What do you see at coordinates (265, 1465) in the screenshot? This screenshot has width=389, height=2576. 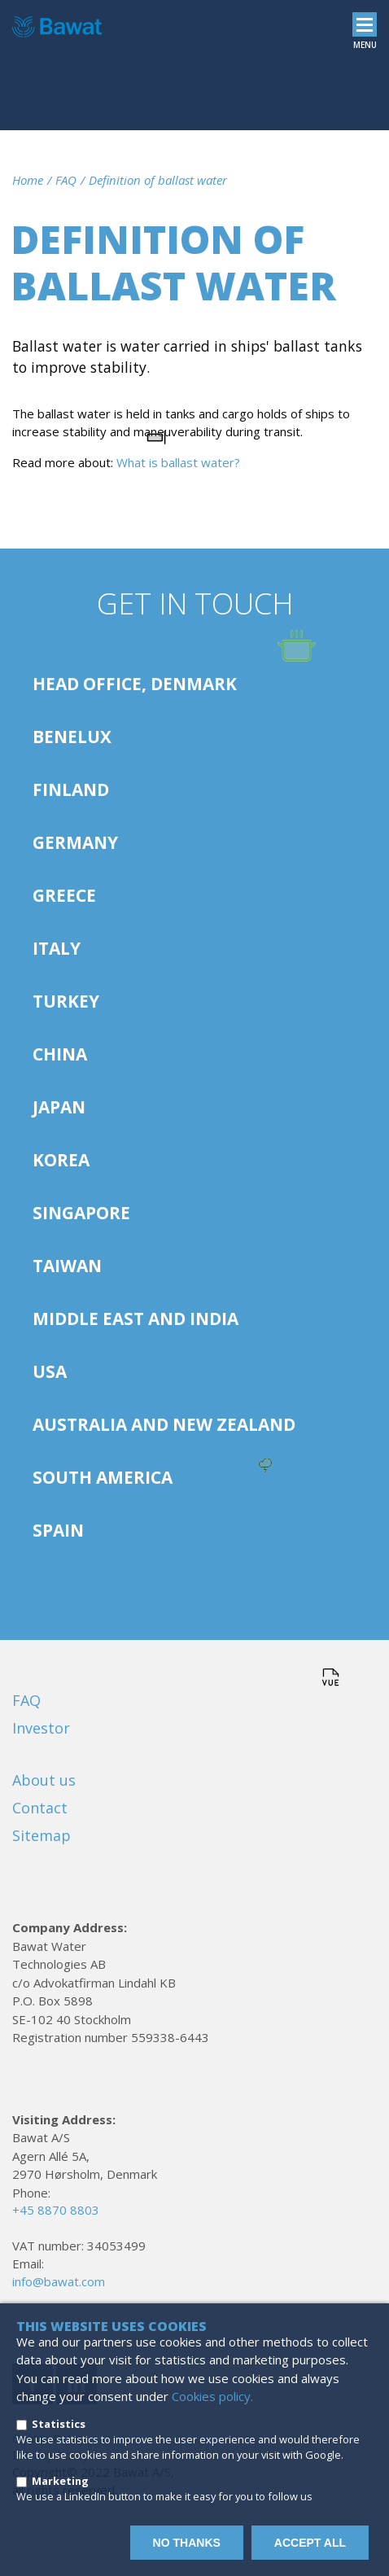 I see `indicates thunderstorm or severe weather conditions` at bounding box center [265, 1465].